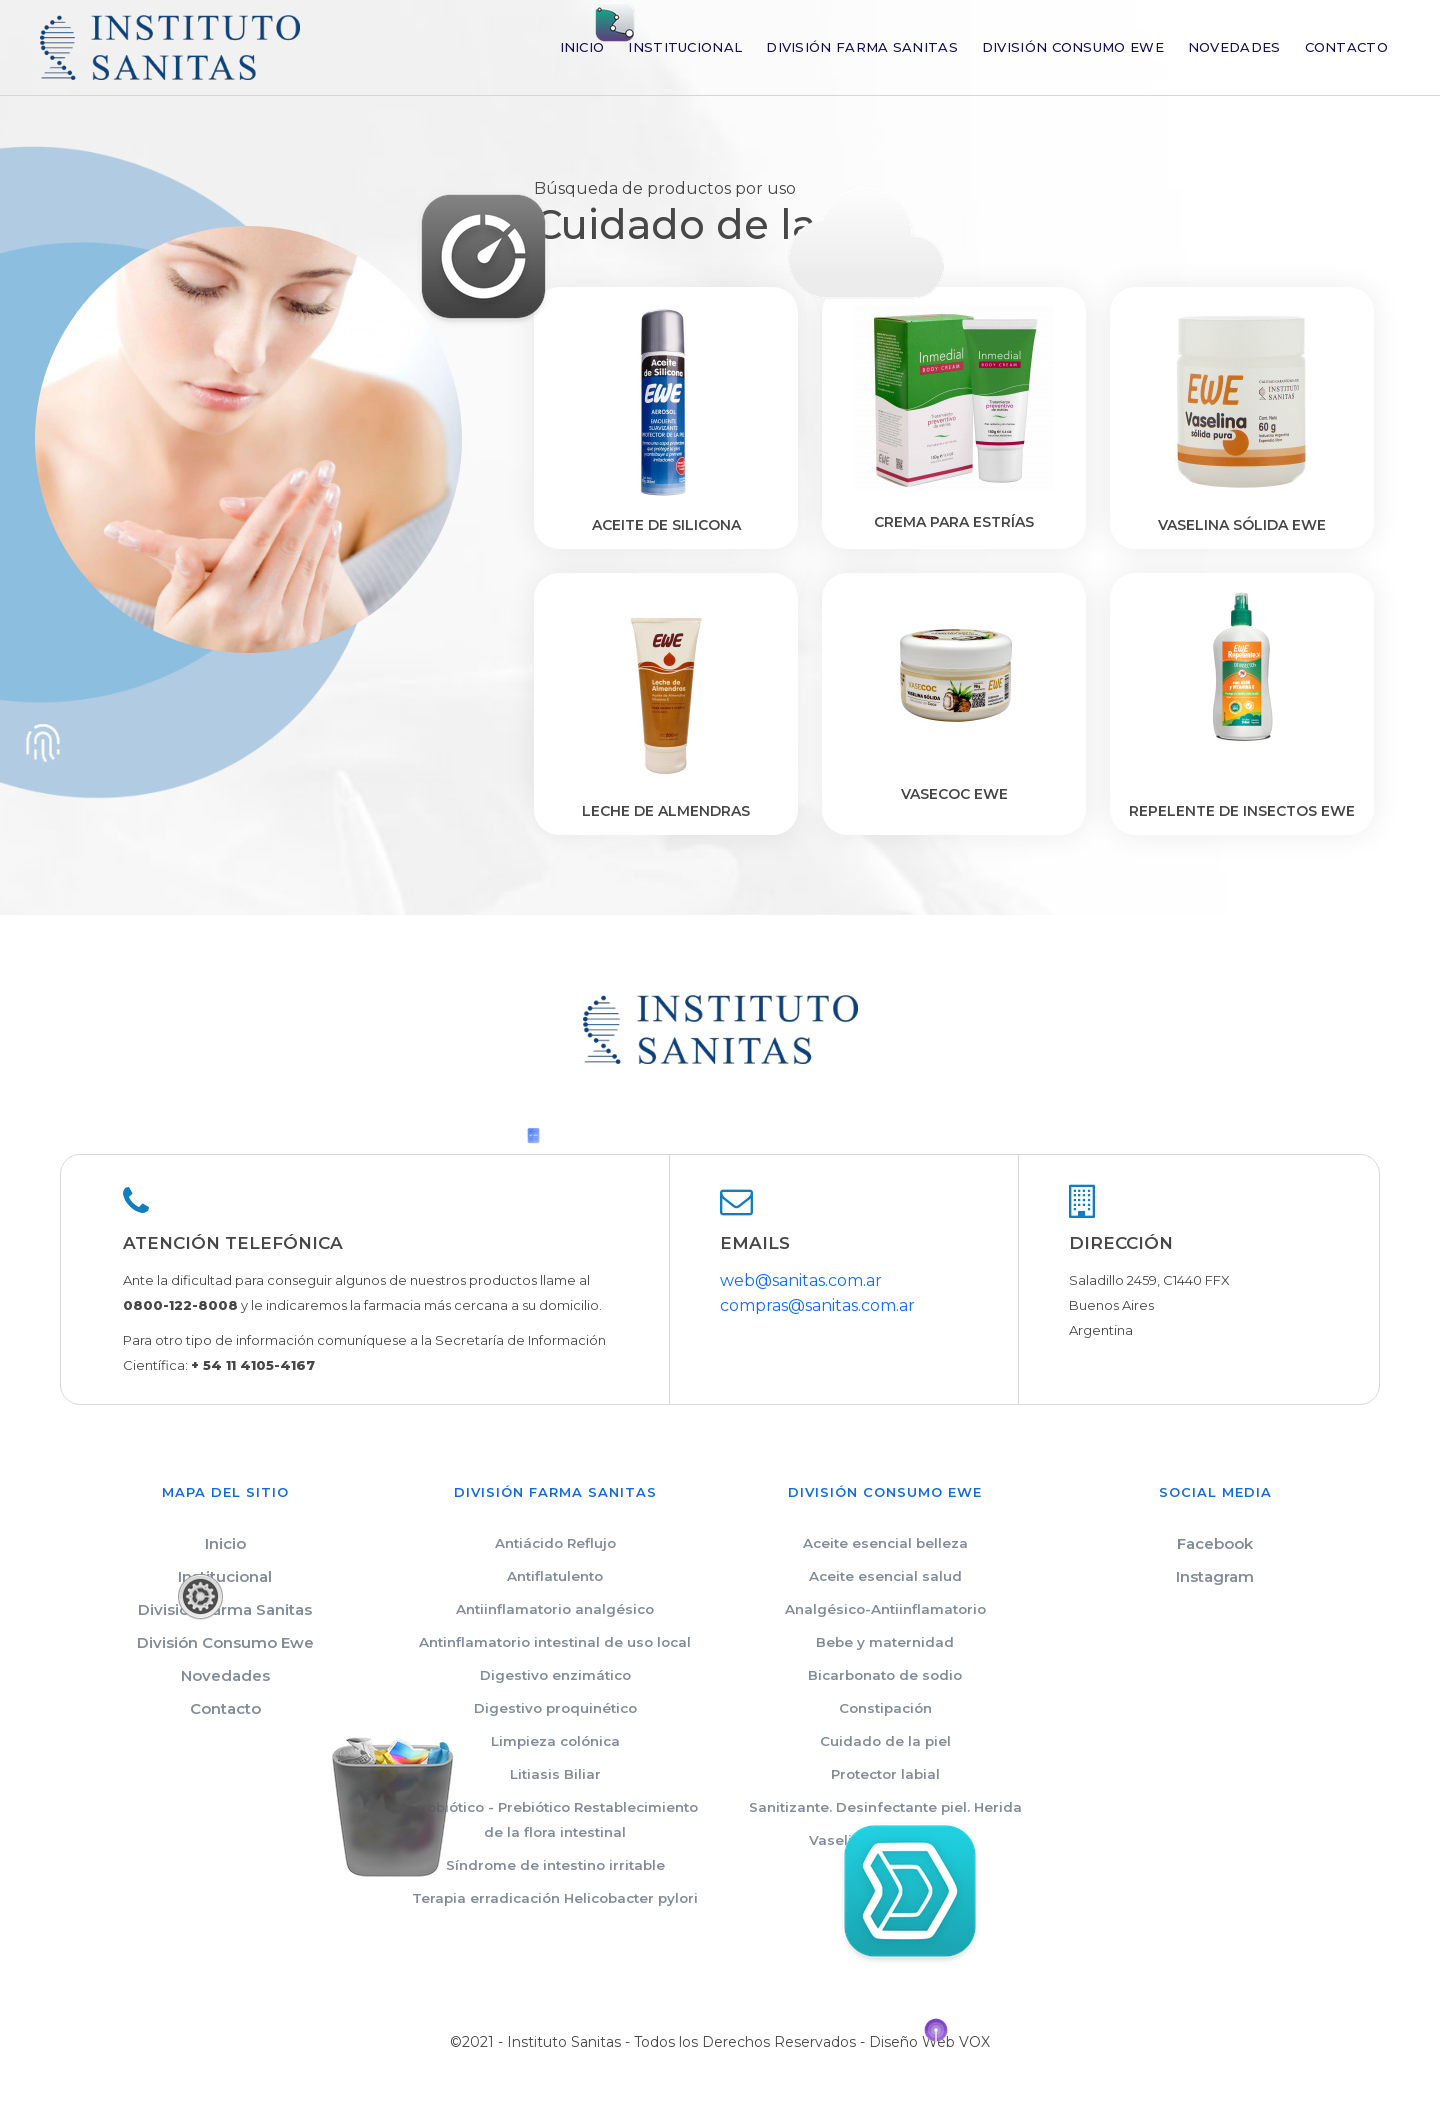  Describe the element at coordinates (392, 1808) in the screenshot. I see `open trash to view deleted files` at that location.